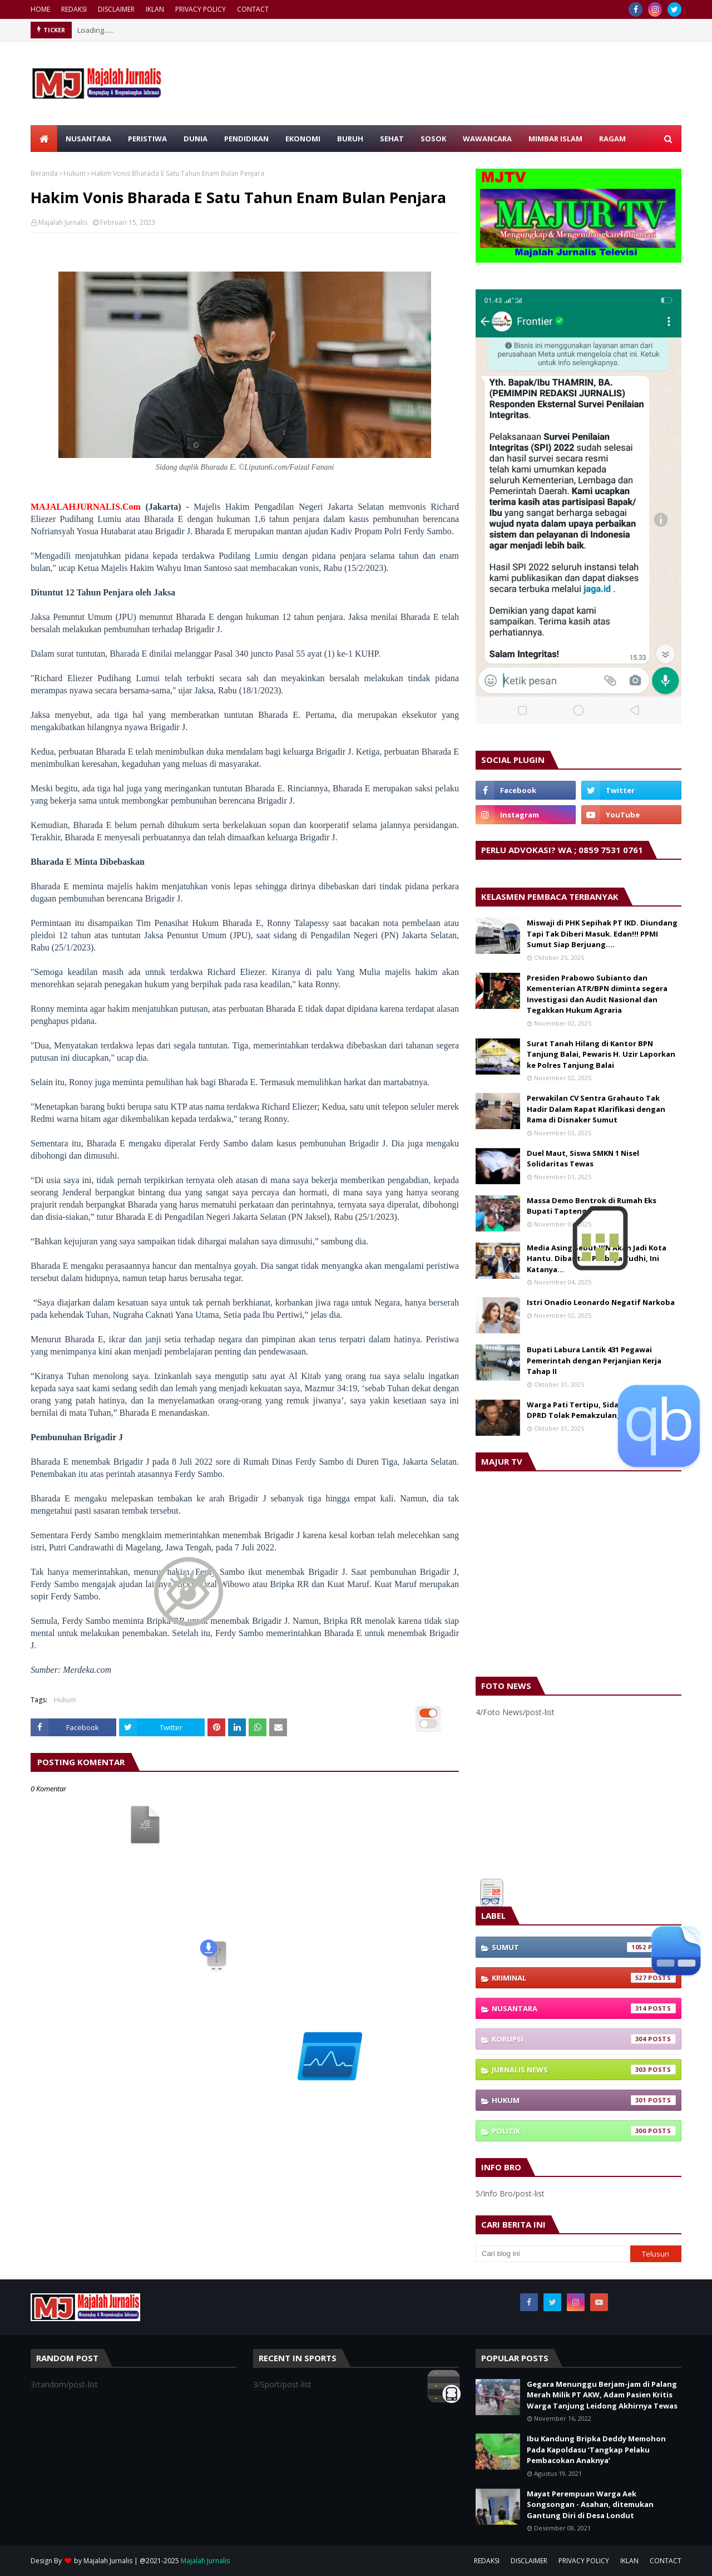  I want to click on open xfce4 taskbar settings, so click(676, 1951).